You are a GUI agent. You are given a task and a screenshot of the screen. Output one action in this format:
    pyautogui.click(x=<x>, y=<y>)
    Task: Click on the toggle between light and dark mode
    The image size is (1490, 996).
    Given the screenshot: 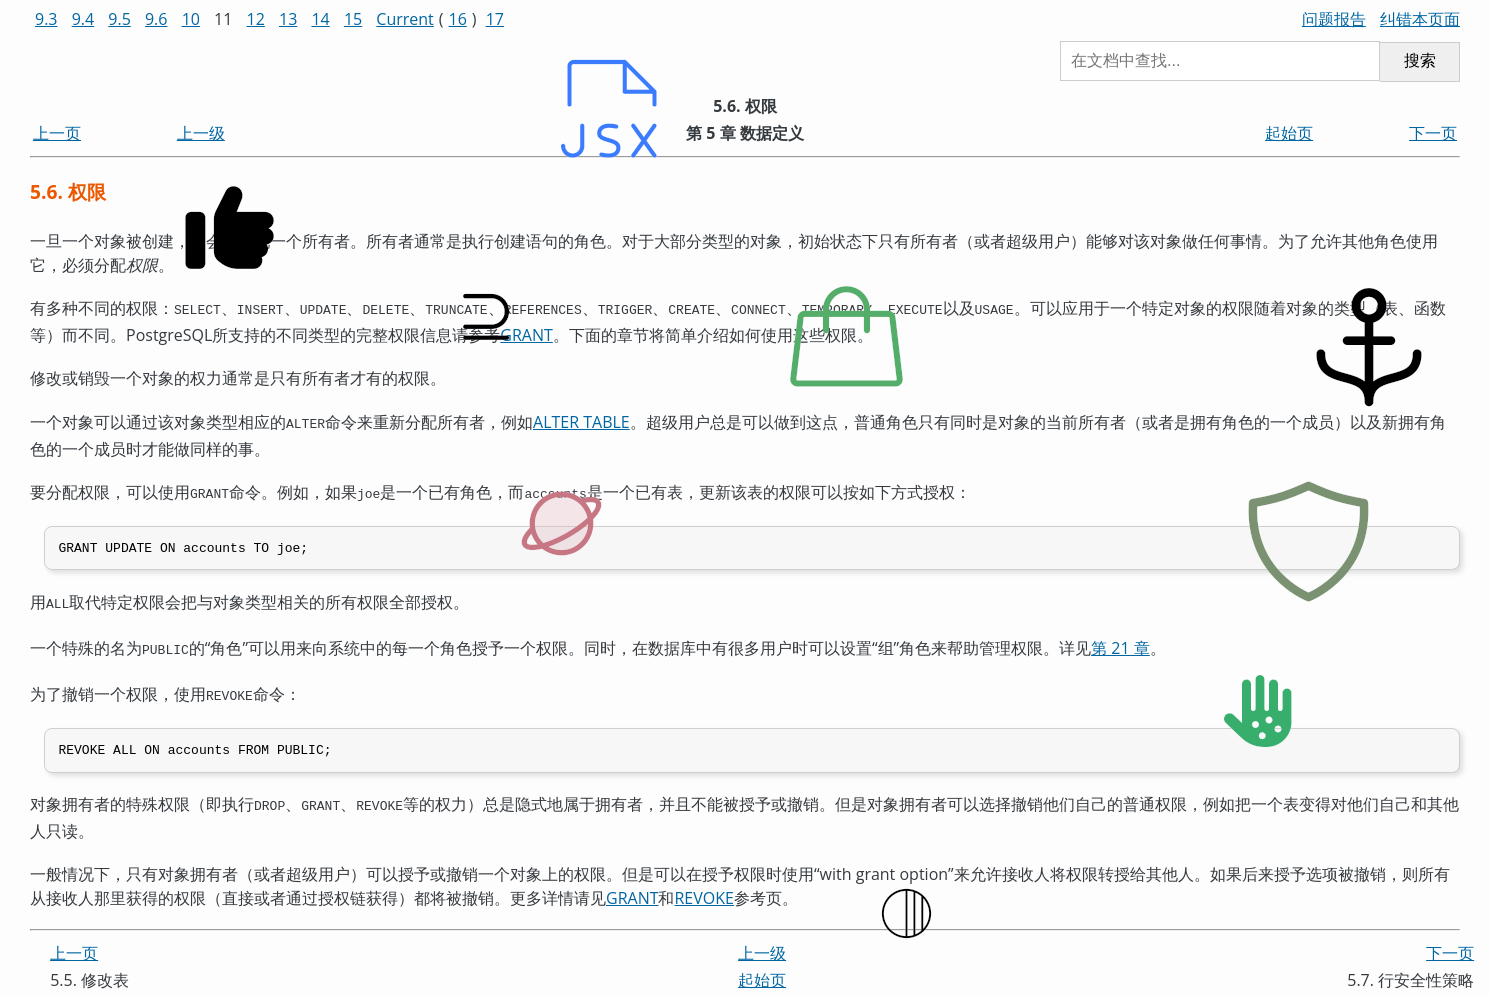 What is the action you would take?
    pyautogui.click(x=906, y=913)
    